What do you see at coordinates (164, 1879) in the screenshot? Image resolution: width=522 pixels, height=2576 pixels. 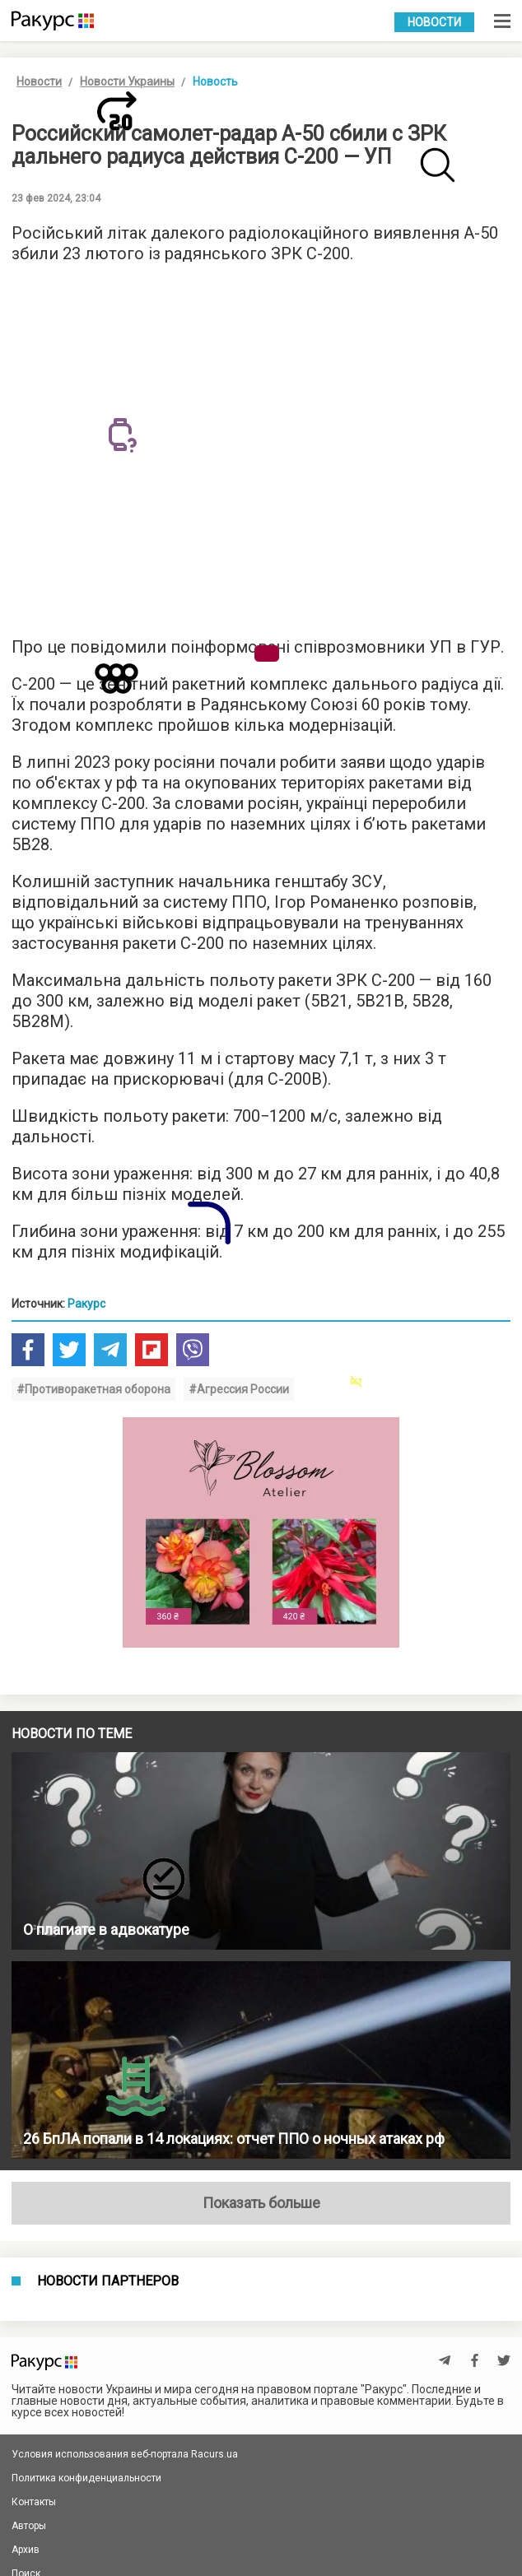 I see `indicates content is available offline` at bounding box center [164, 1879].